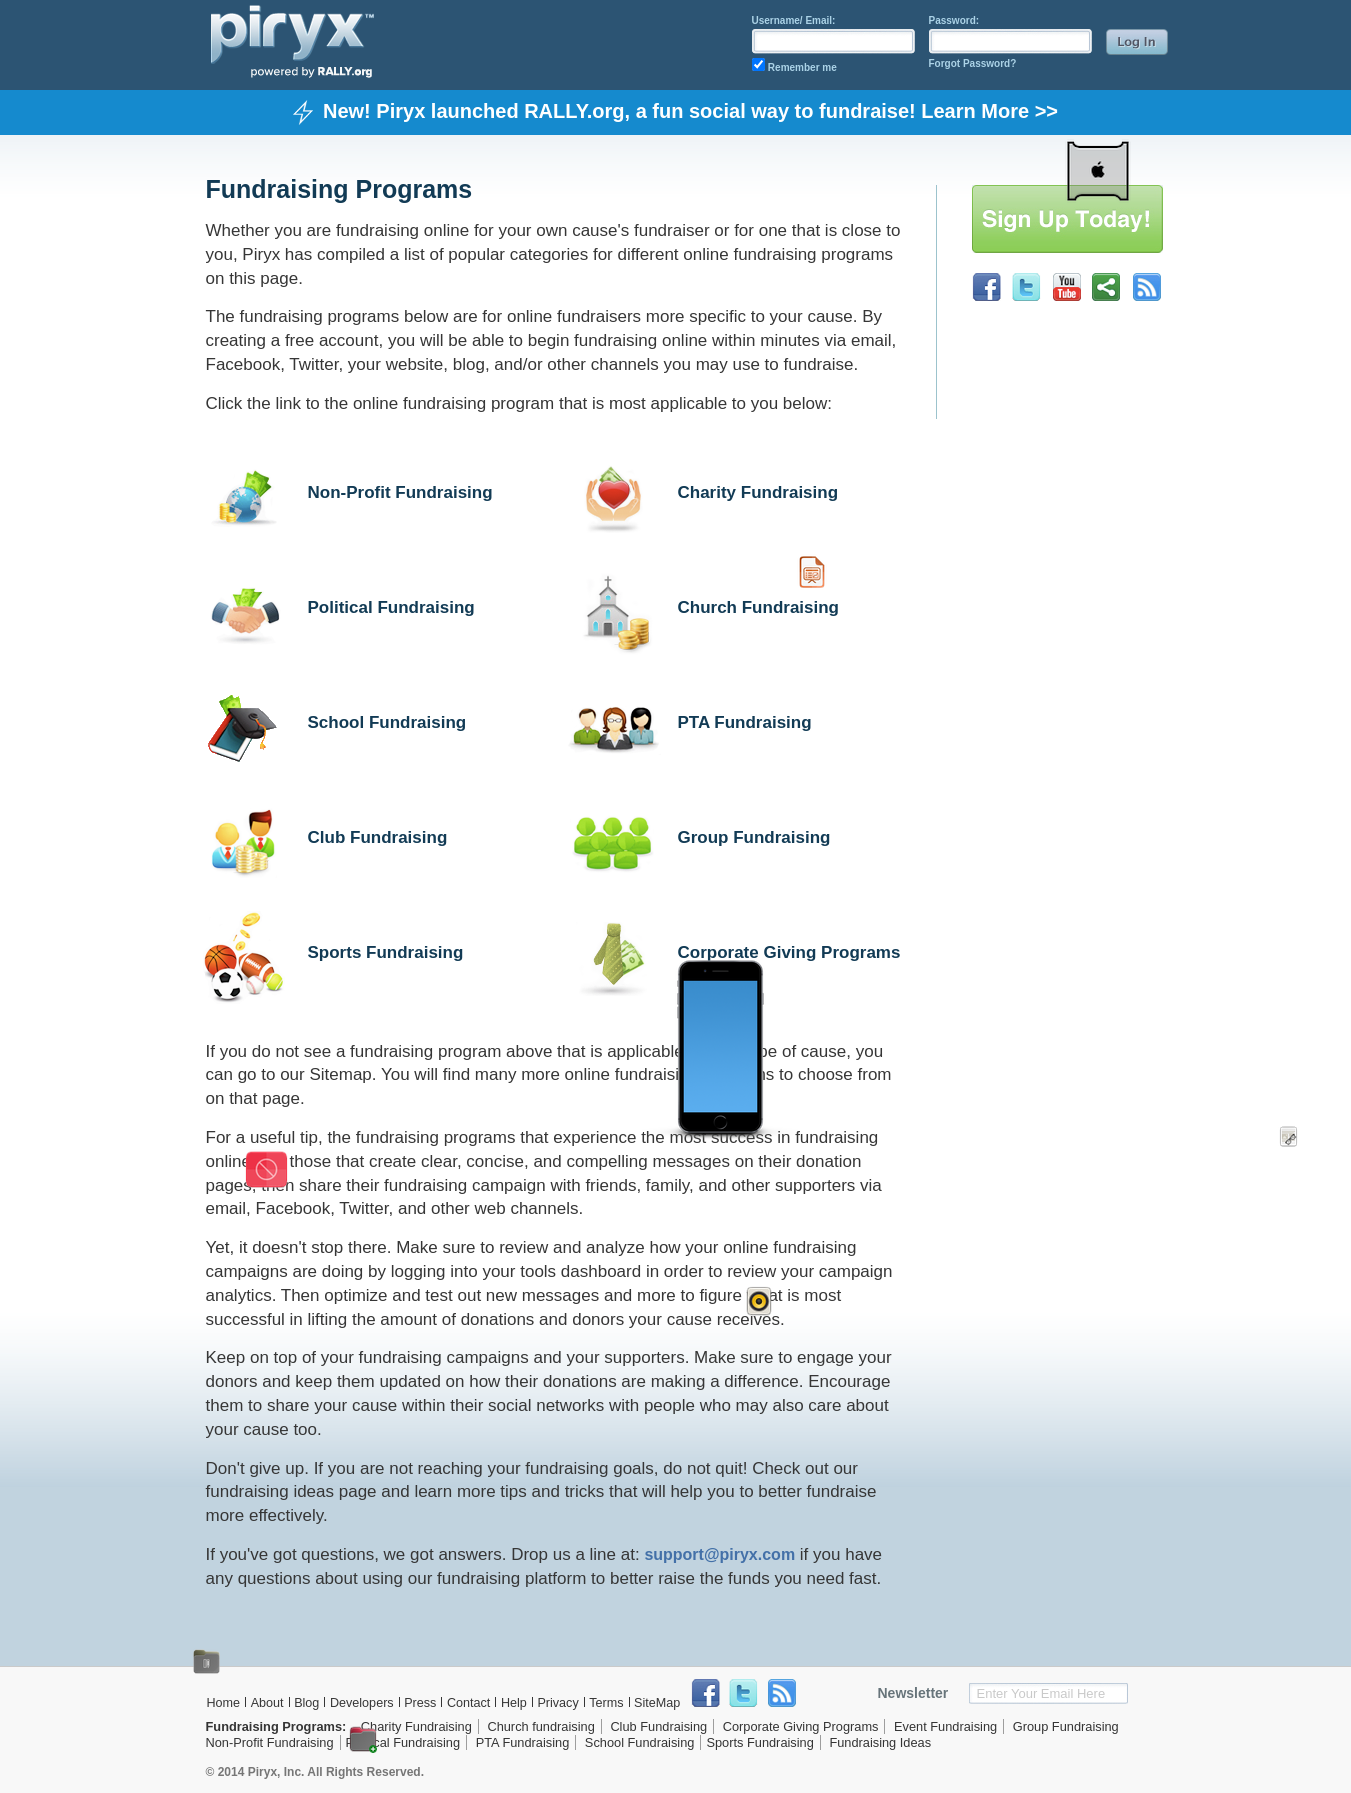  Describe the element at coordinates (206, 1661) in the screenshot. I see `access folder containing document templates` at that location.